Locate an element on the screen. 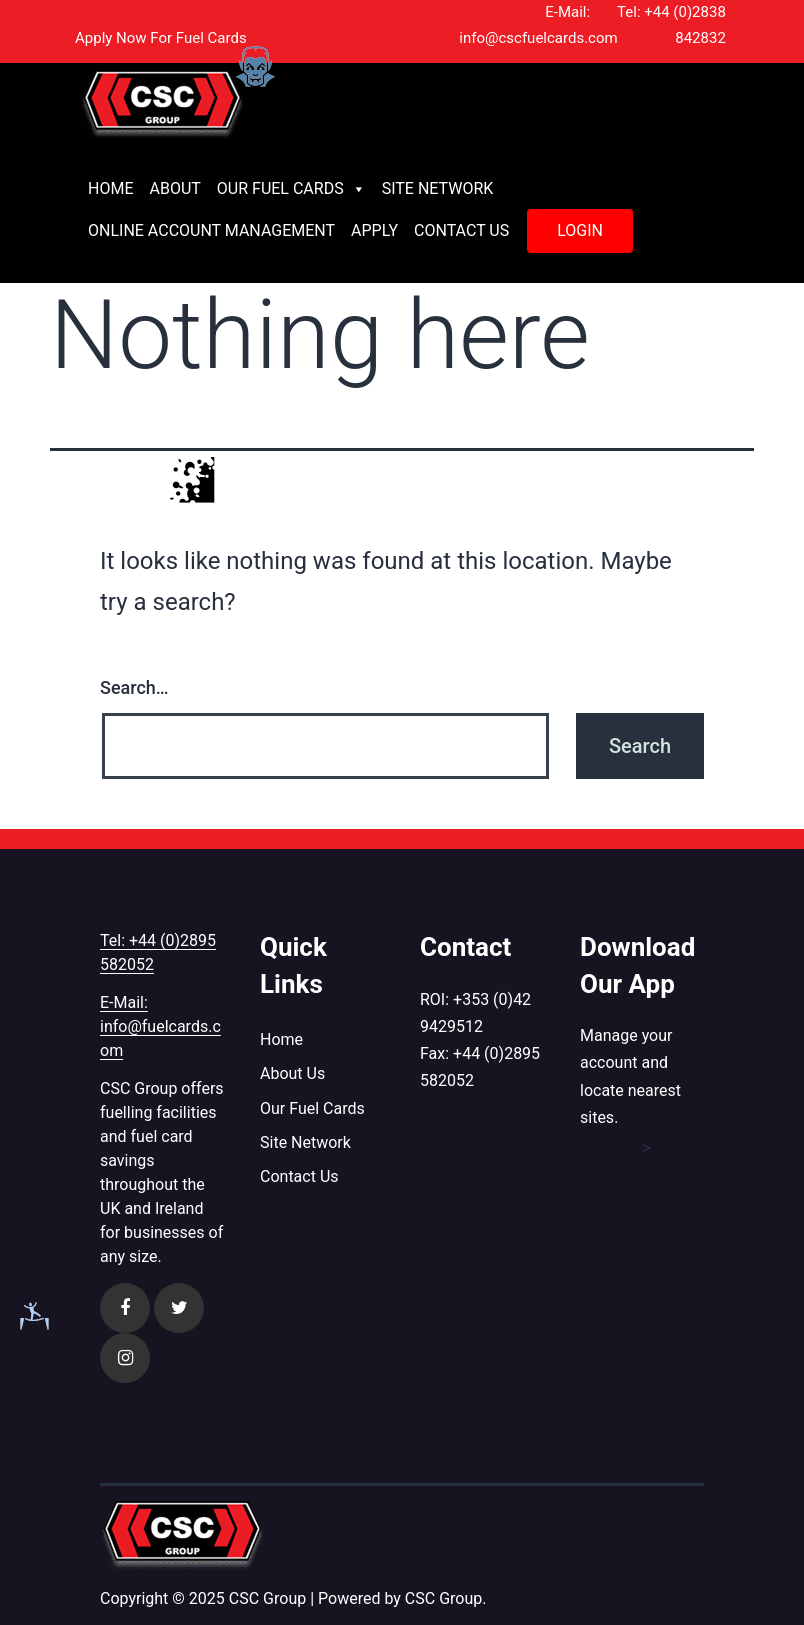 The image size is (804, 1625). circus or acrobatics game category is located at coordinates (34, 1315).